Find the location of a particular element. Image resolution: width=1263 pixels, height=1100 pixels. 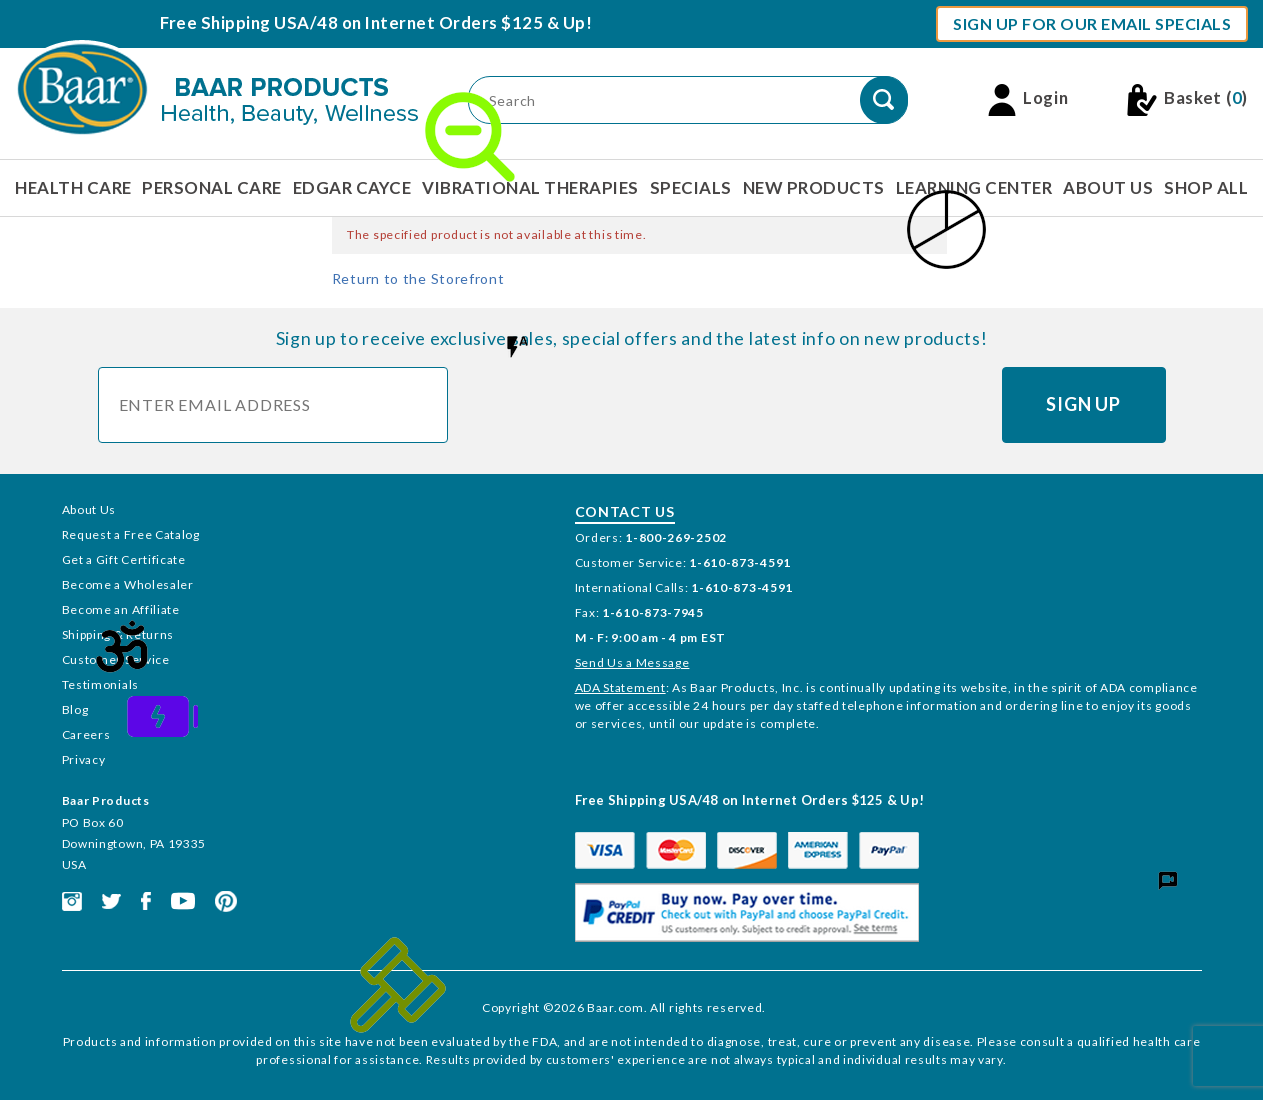

access legal or terms of service information is located at coordinates (394, 988).